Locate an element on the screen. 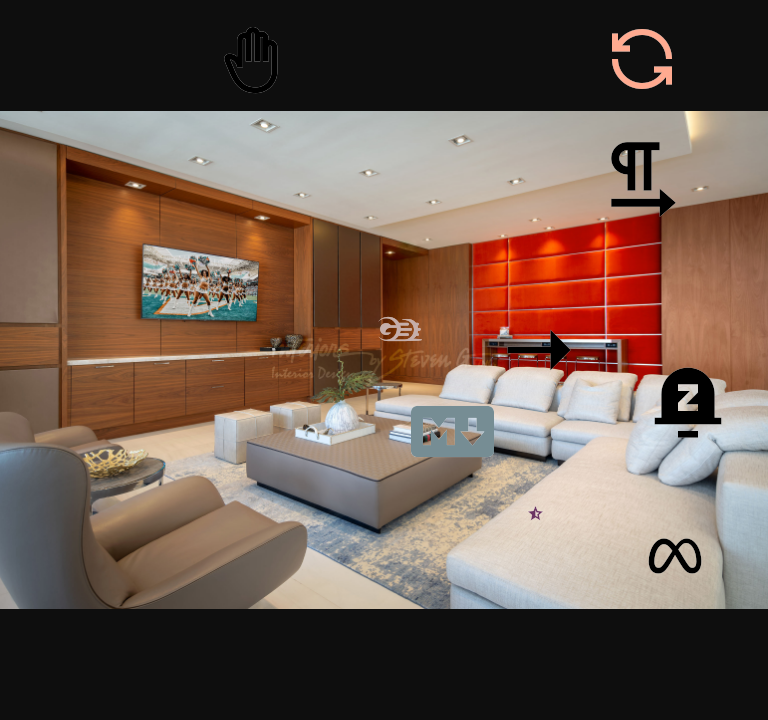  gatling load testing tool logo is located at coordinates (400, 329).